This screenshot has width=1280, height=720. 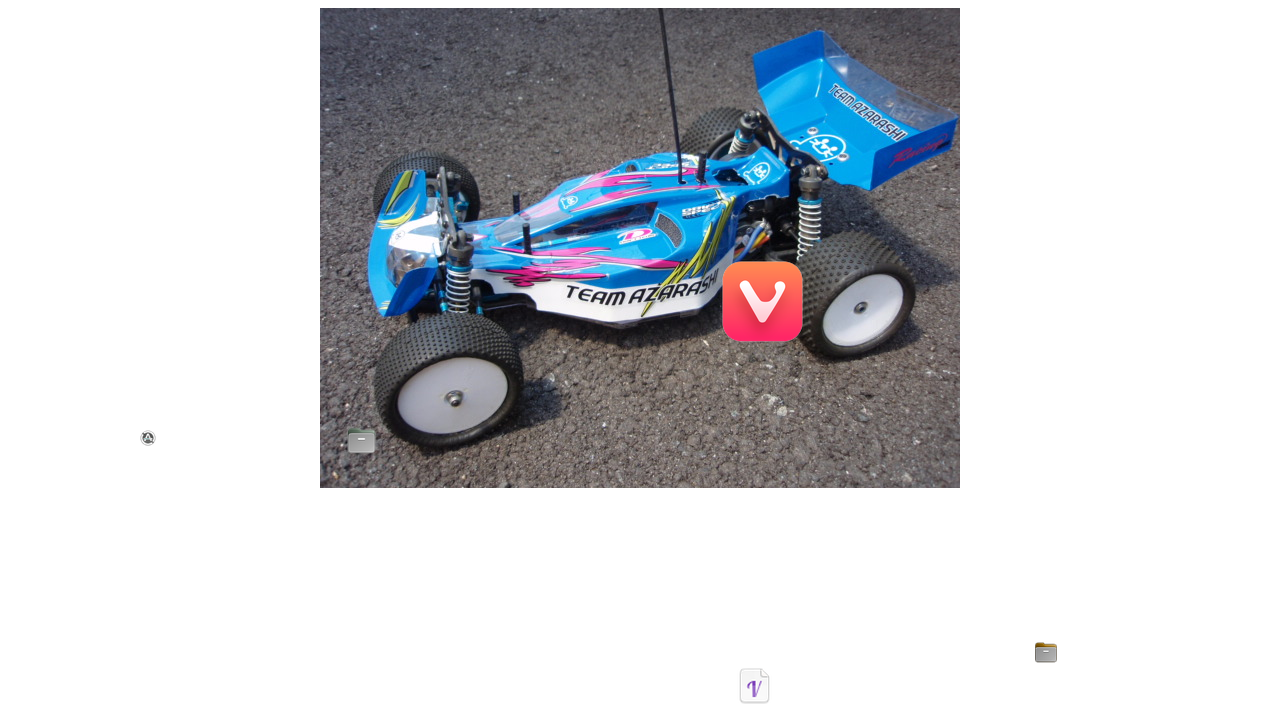 What do you see at coordinates (754, 685) in the screenshot?
I see `indicates a Vala programming language source file` at bounding box center [754, 685].